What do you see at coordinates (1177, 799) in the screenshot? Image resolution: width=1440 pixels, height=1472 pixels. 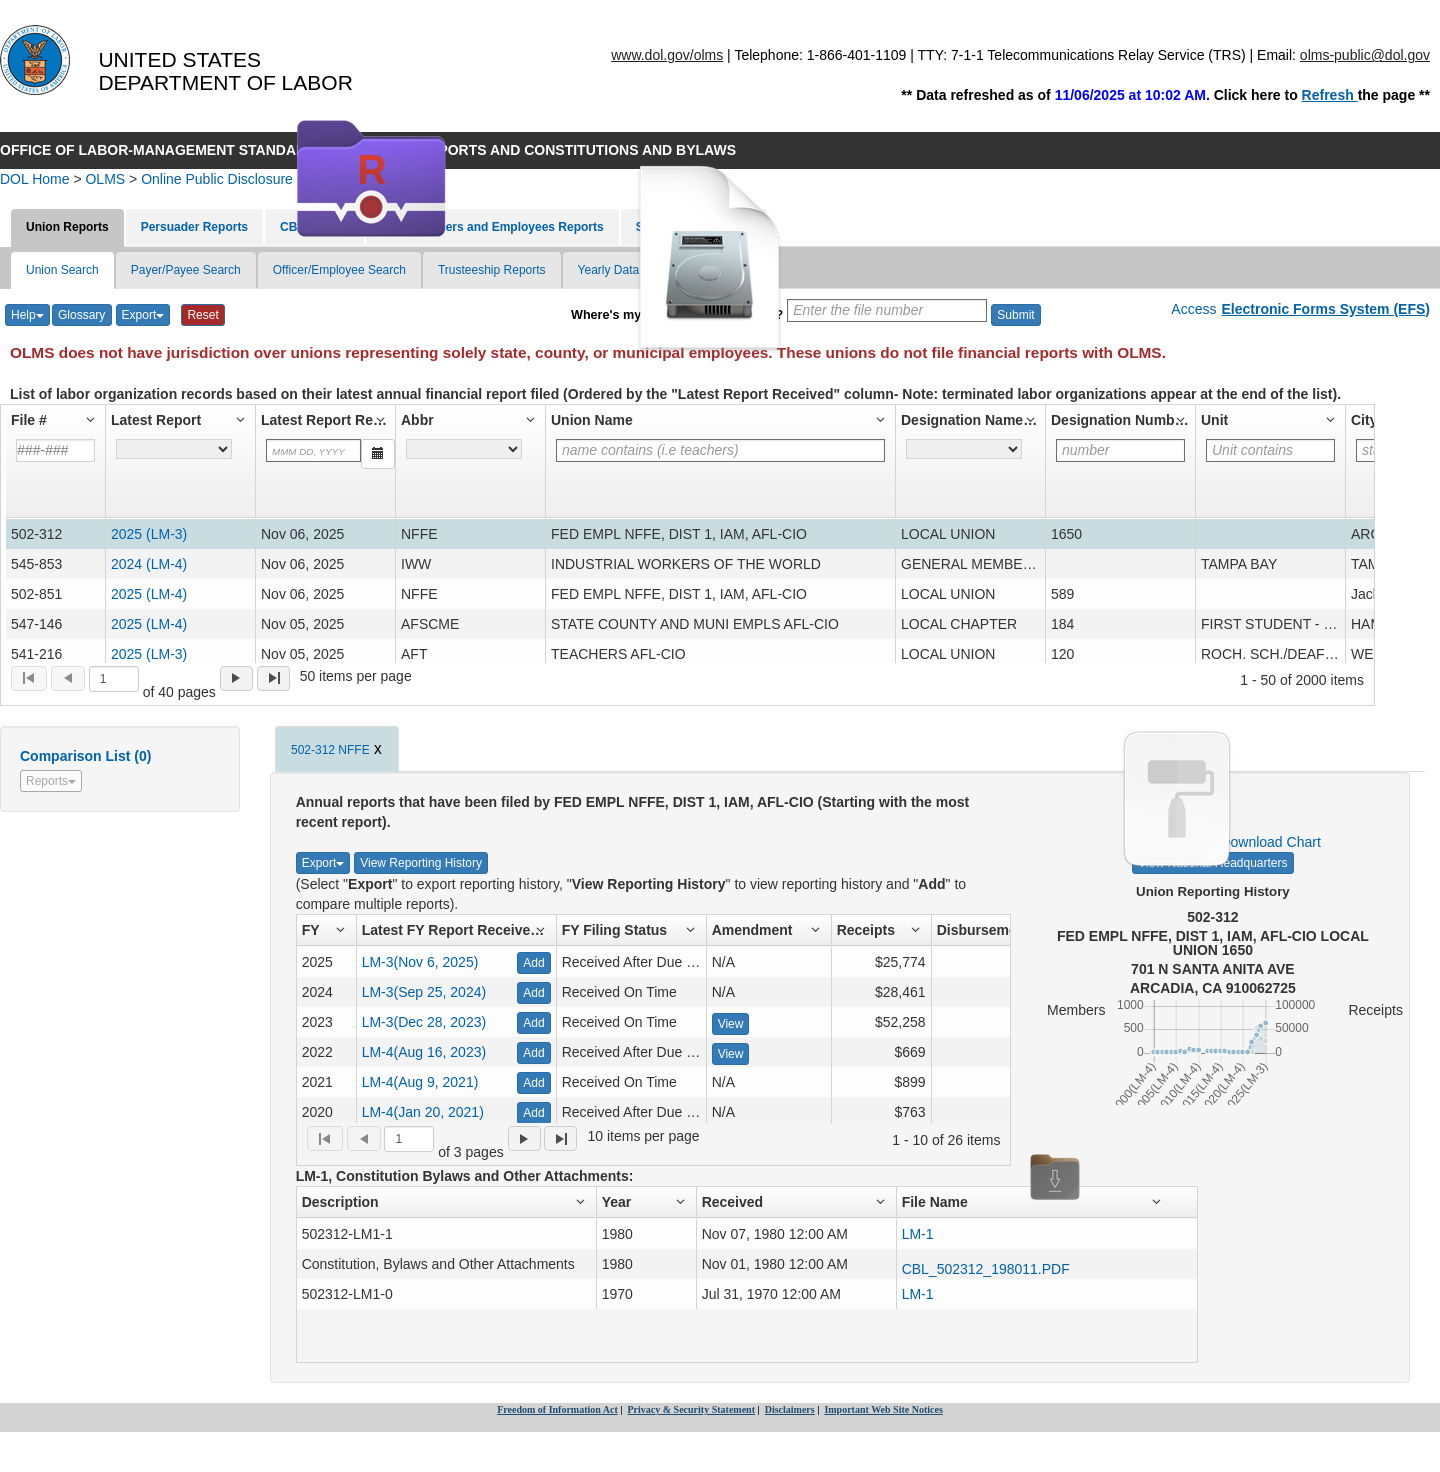 I see `a theme or appearance customization file` at bounding box center [1177, 799].